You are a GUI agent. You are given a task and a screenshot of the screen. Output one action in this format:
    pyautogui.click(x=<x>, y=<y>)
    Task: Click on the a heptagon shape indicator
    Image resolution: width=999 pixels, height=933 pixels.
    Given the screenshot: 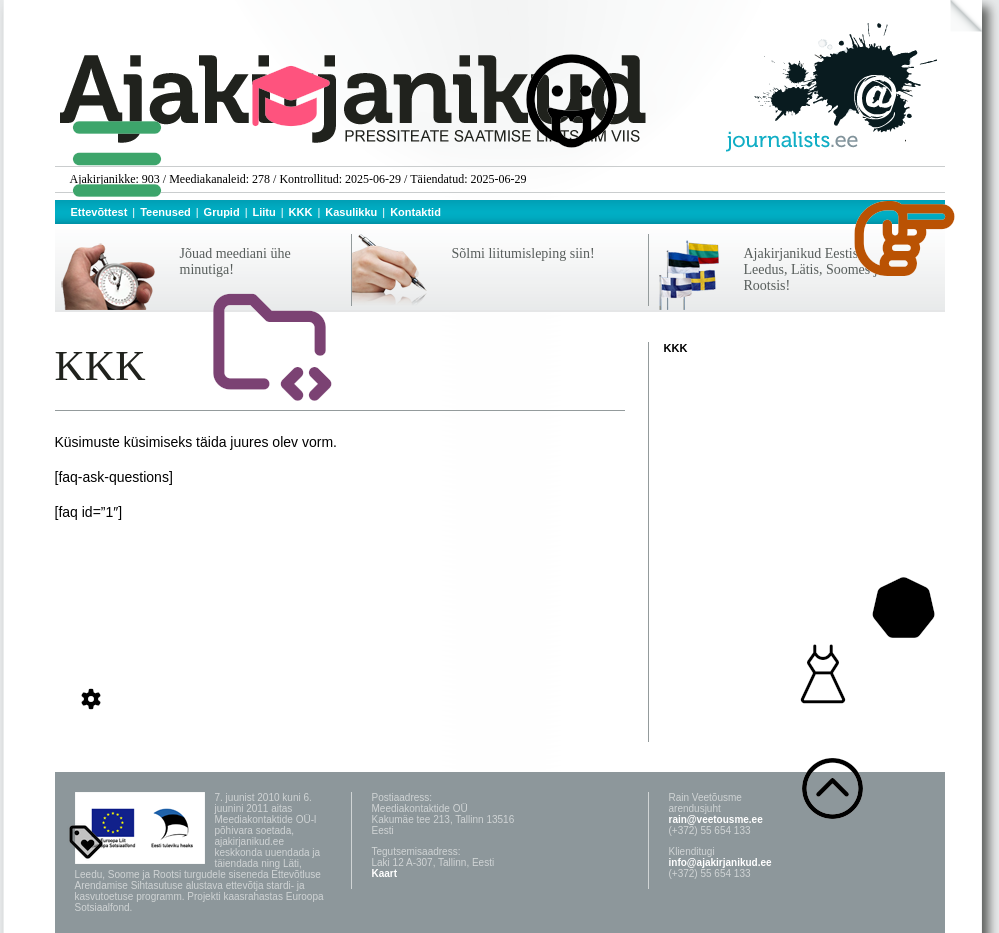 What is the action you would take?
    pyautogui.click(x=903, y=609)
    